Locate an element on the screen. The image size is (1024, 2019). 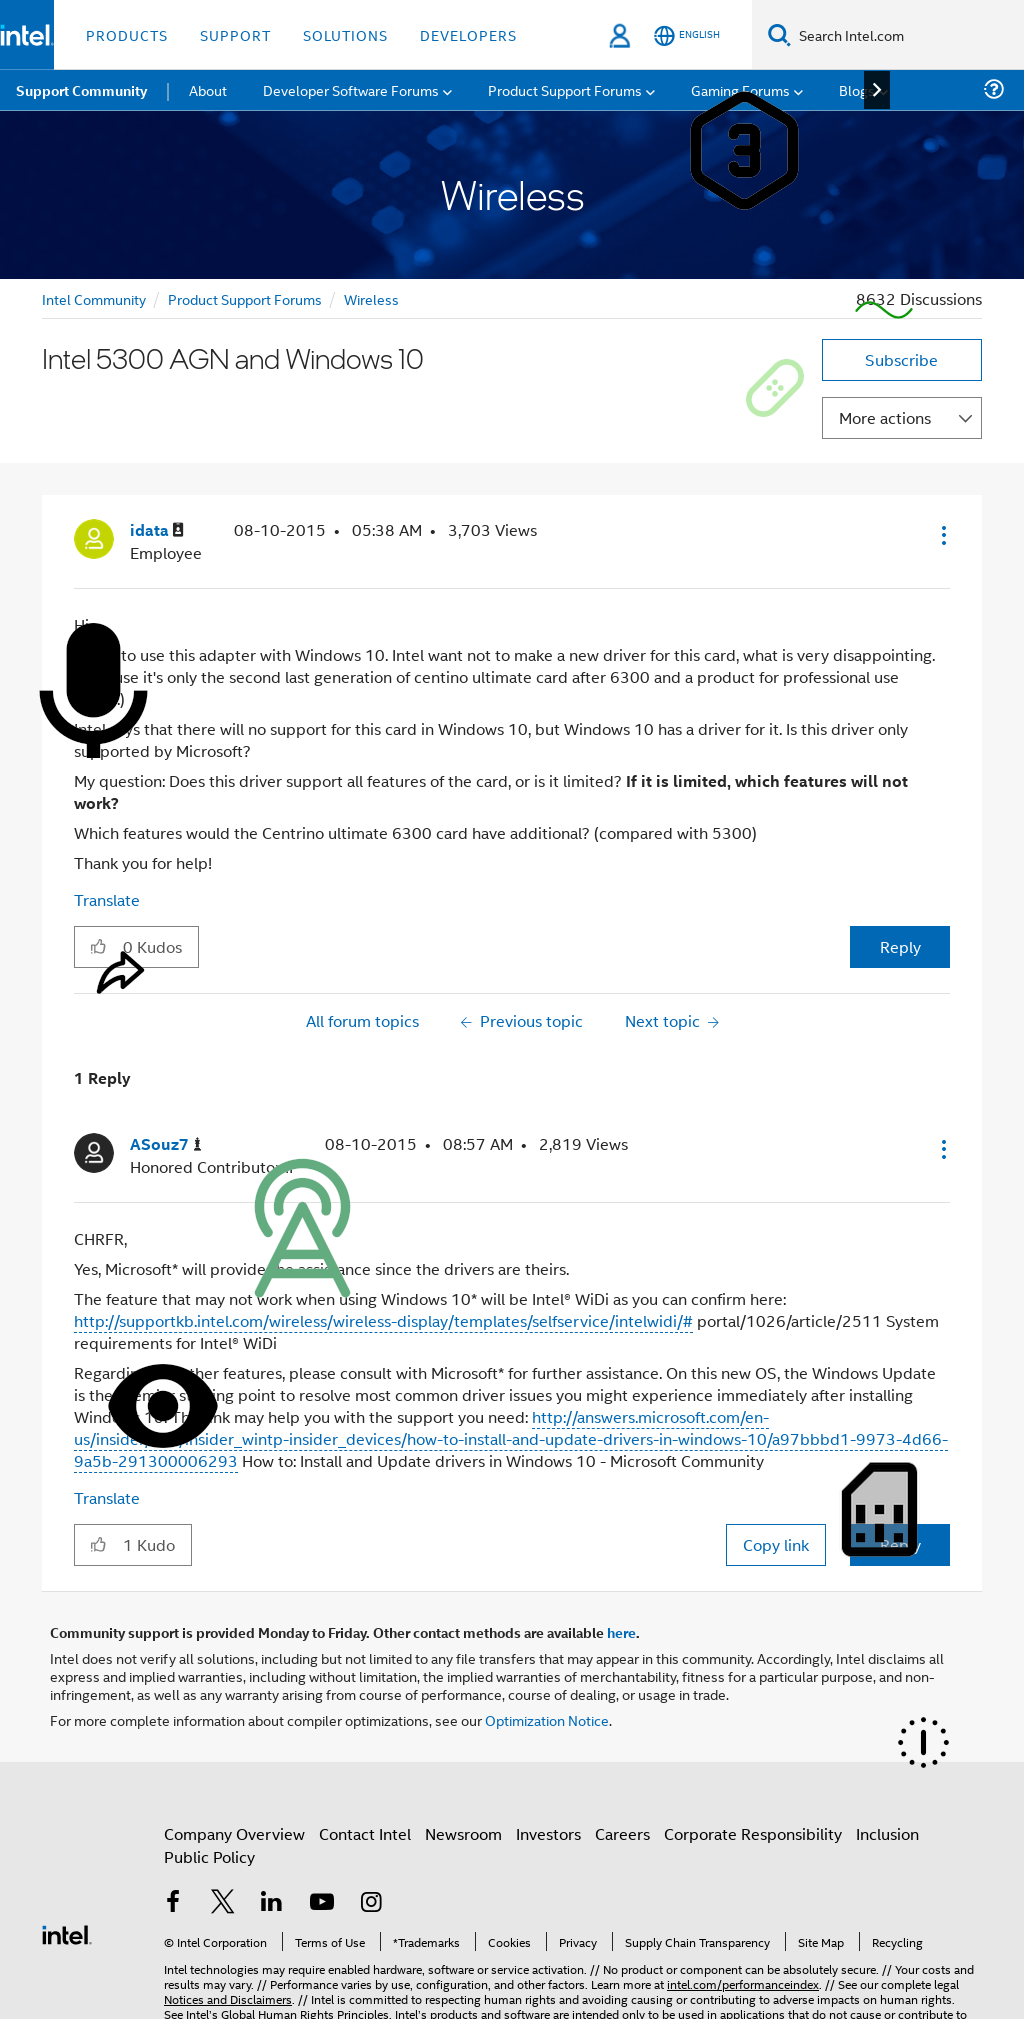
view sim card information is located at coordinates (879, 1509).